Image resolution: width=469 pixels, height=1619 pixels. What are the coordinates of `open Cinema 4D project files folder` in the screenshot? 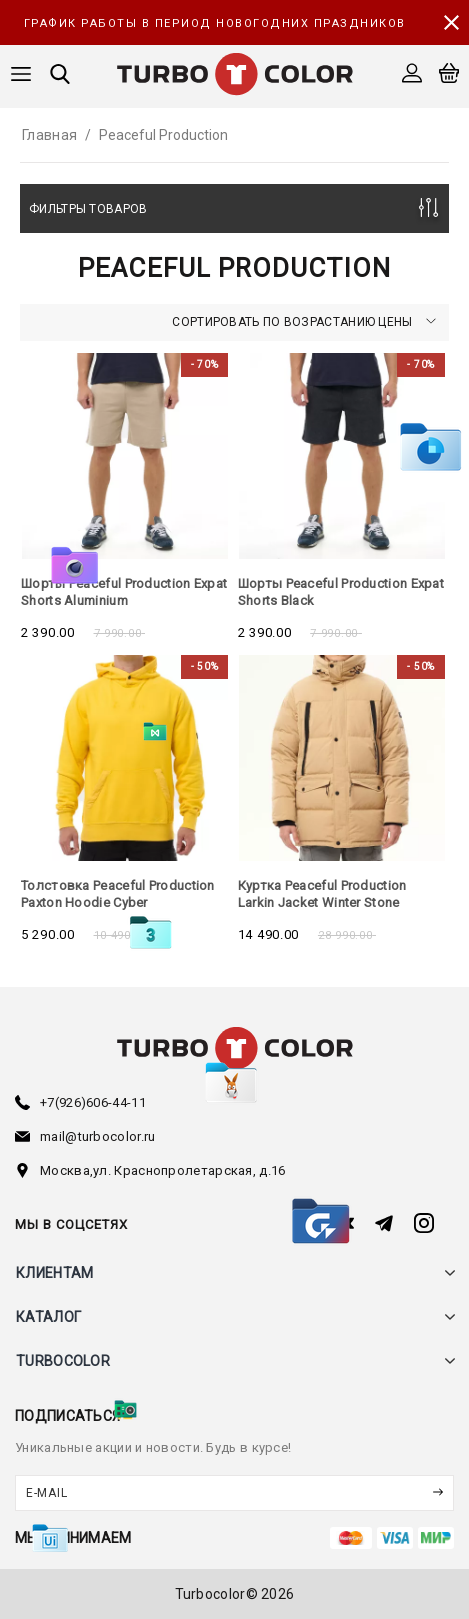 It's located at (74, 566).